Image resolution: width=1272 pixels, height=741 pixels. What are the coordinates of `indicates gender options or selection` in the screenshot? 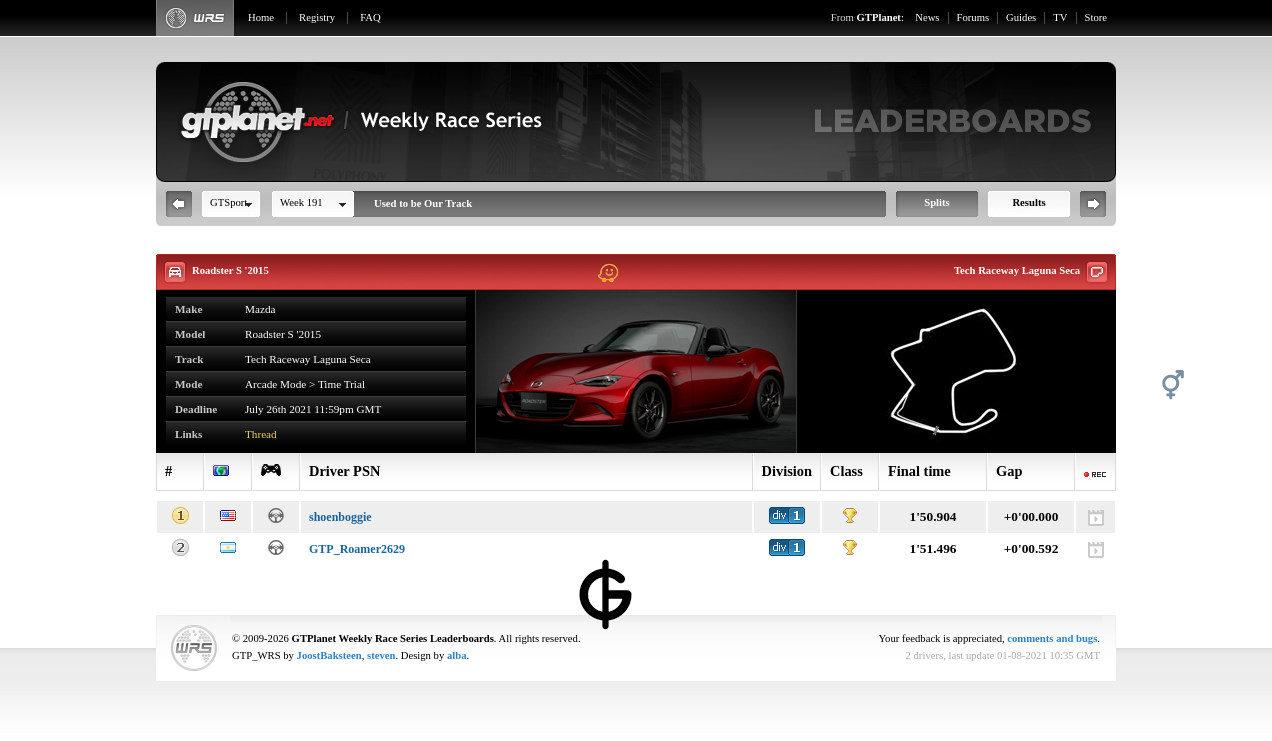 It's located at (1171, 385).